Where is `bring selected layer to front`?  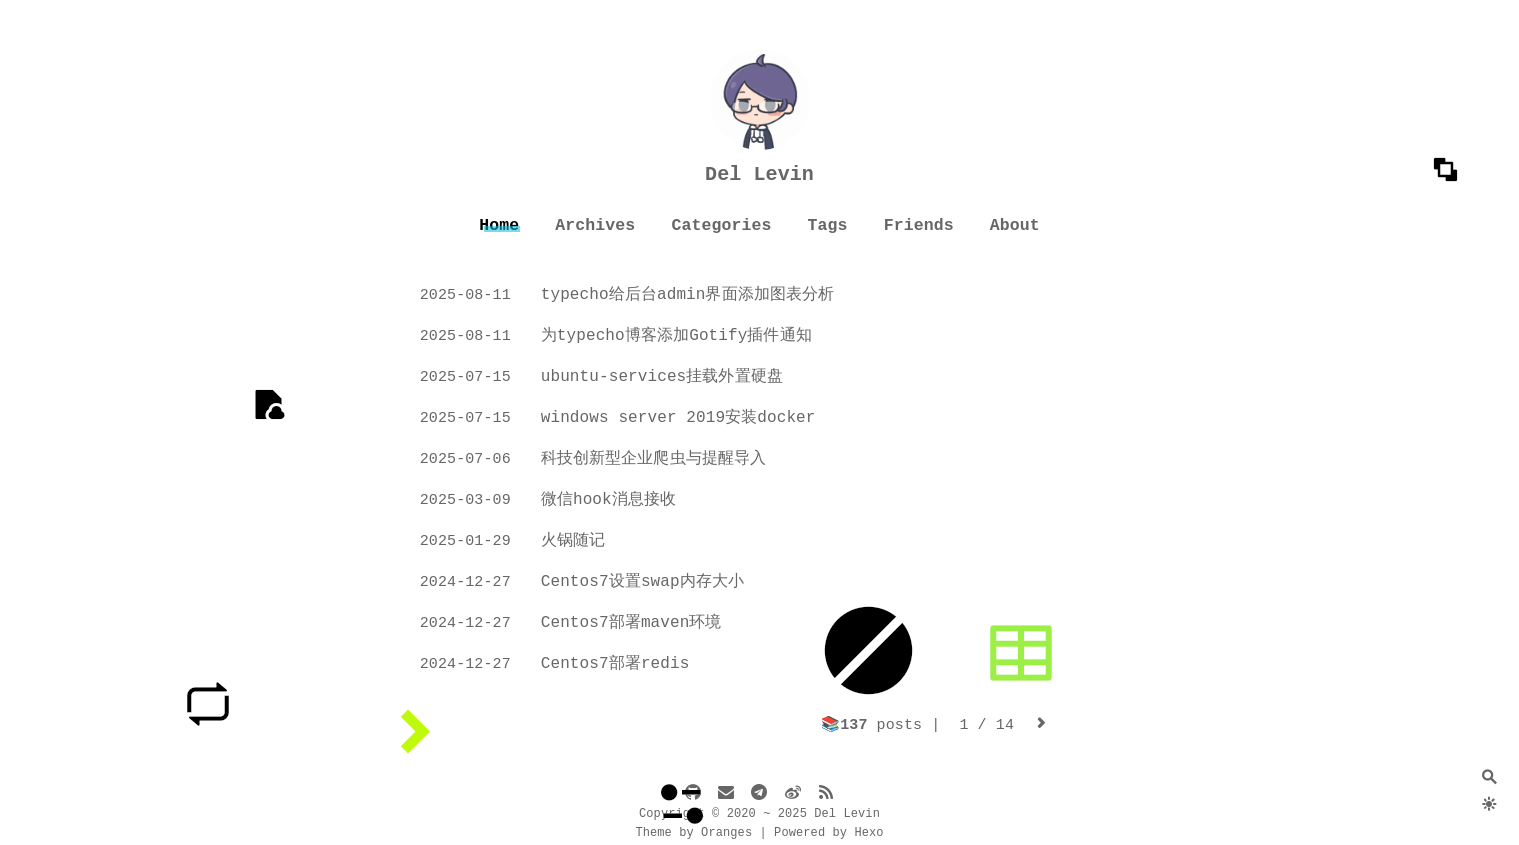 bring selected layer to front is located at coordinates (1445, 169).